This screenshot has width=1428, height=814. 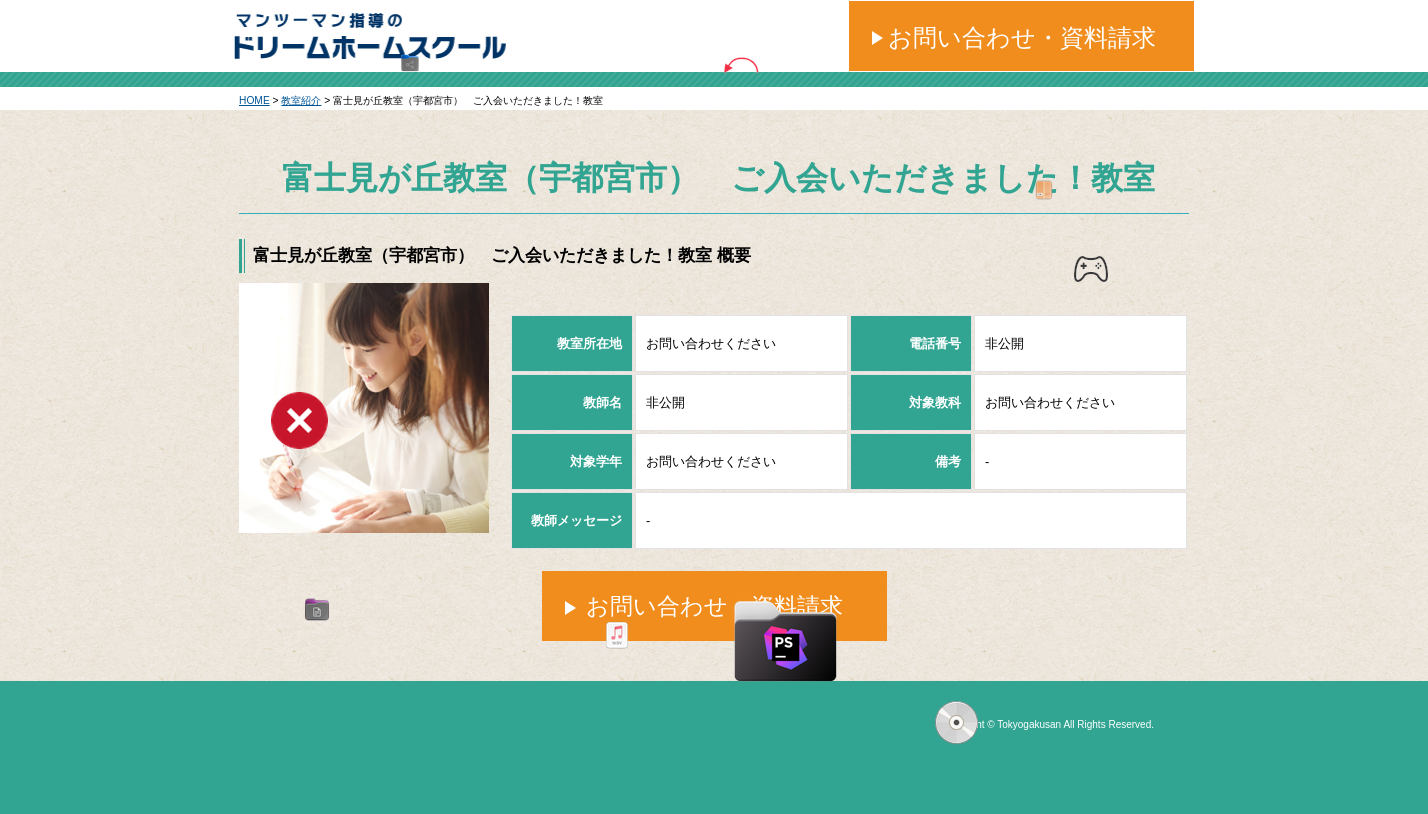 I want to click on access games and gaming applications, so click(x=1091, y=269).